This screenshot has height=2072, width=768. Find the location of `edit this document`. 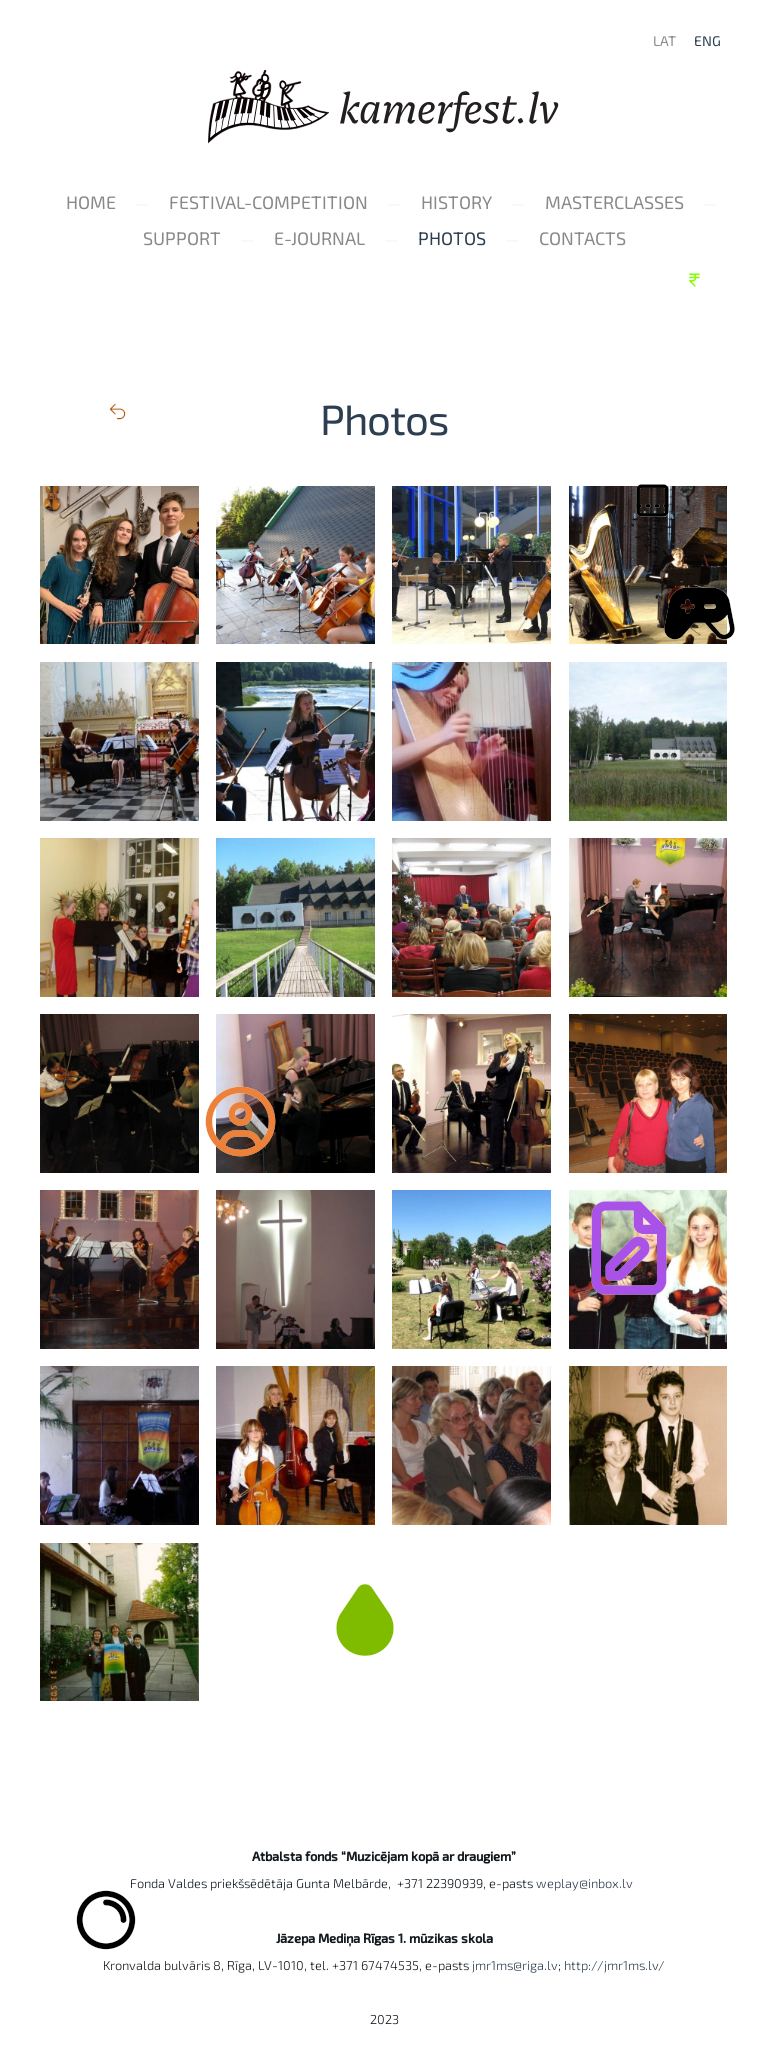

edit this document is located at coordinates (629, 1248).